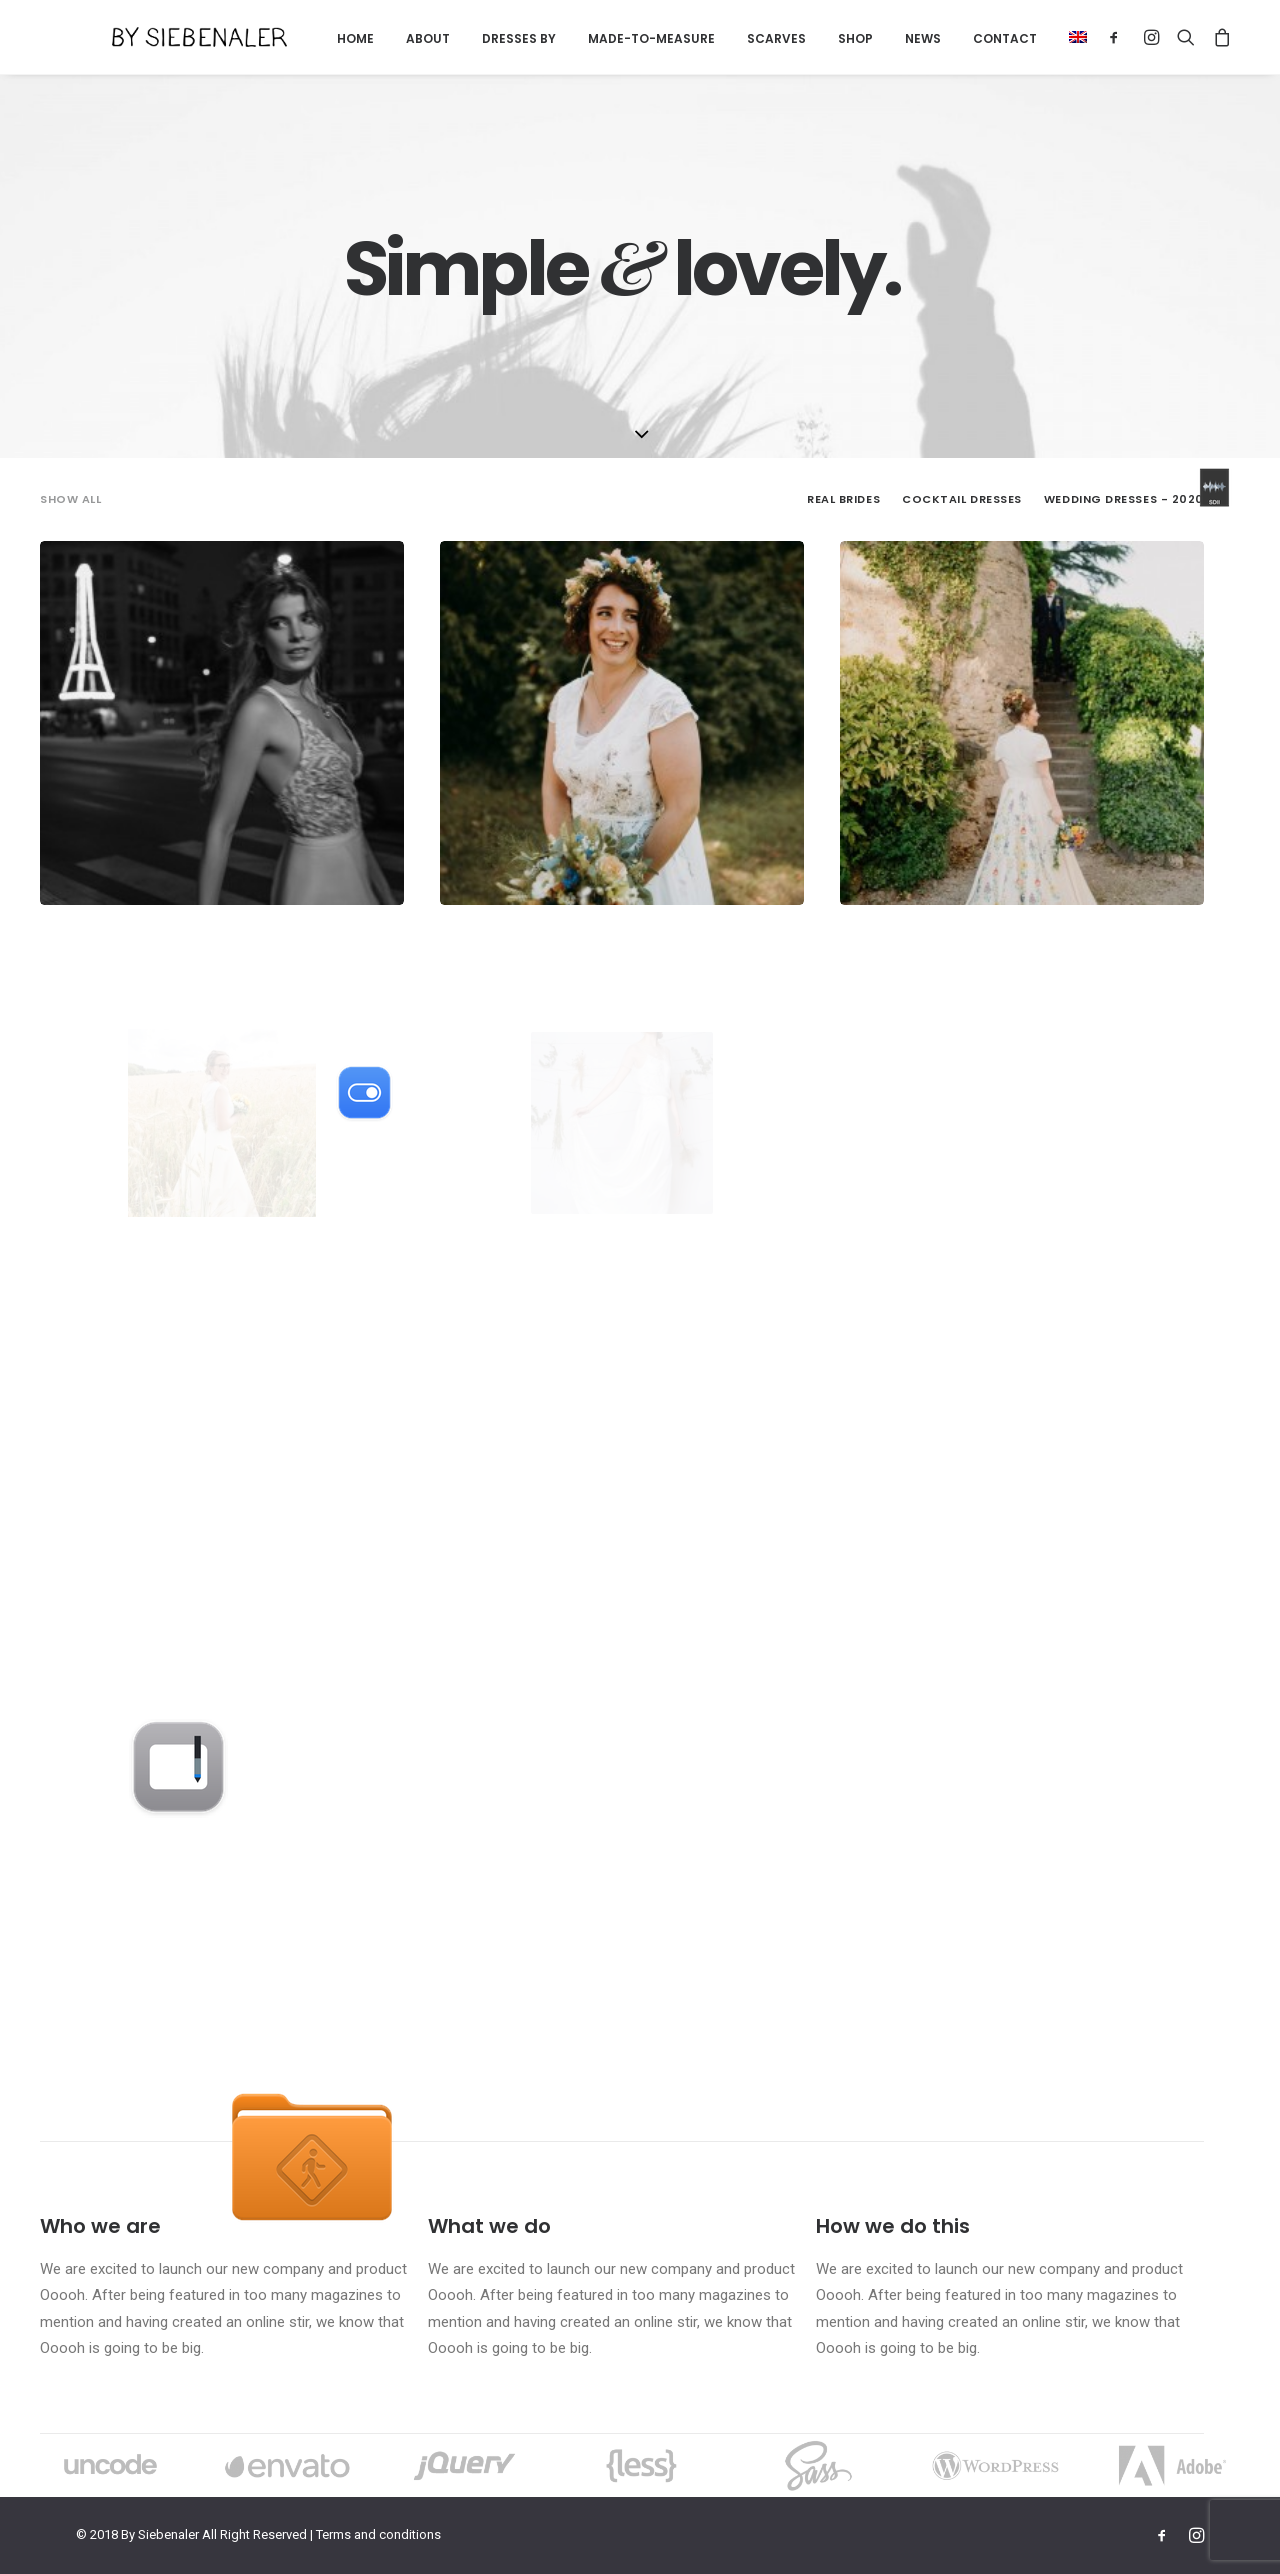 The height and width of the screenshot is (2574, 1280). Describe the element at coordinates (312, 2157) in the screenshot. I see `open public or shared folder` at that location.